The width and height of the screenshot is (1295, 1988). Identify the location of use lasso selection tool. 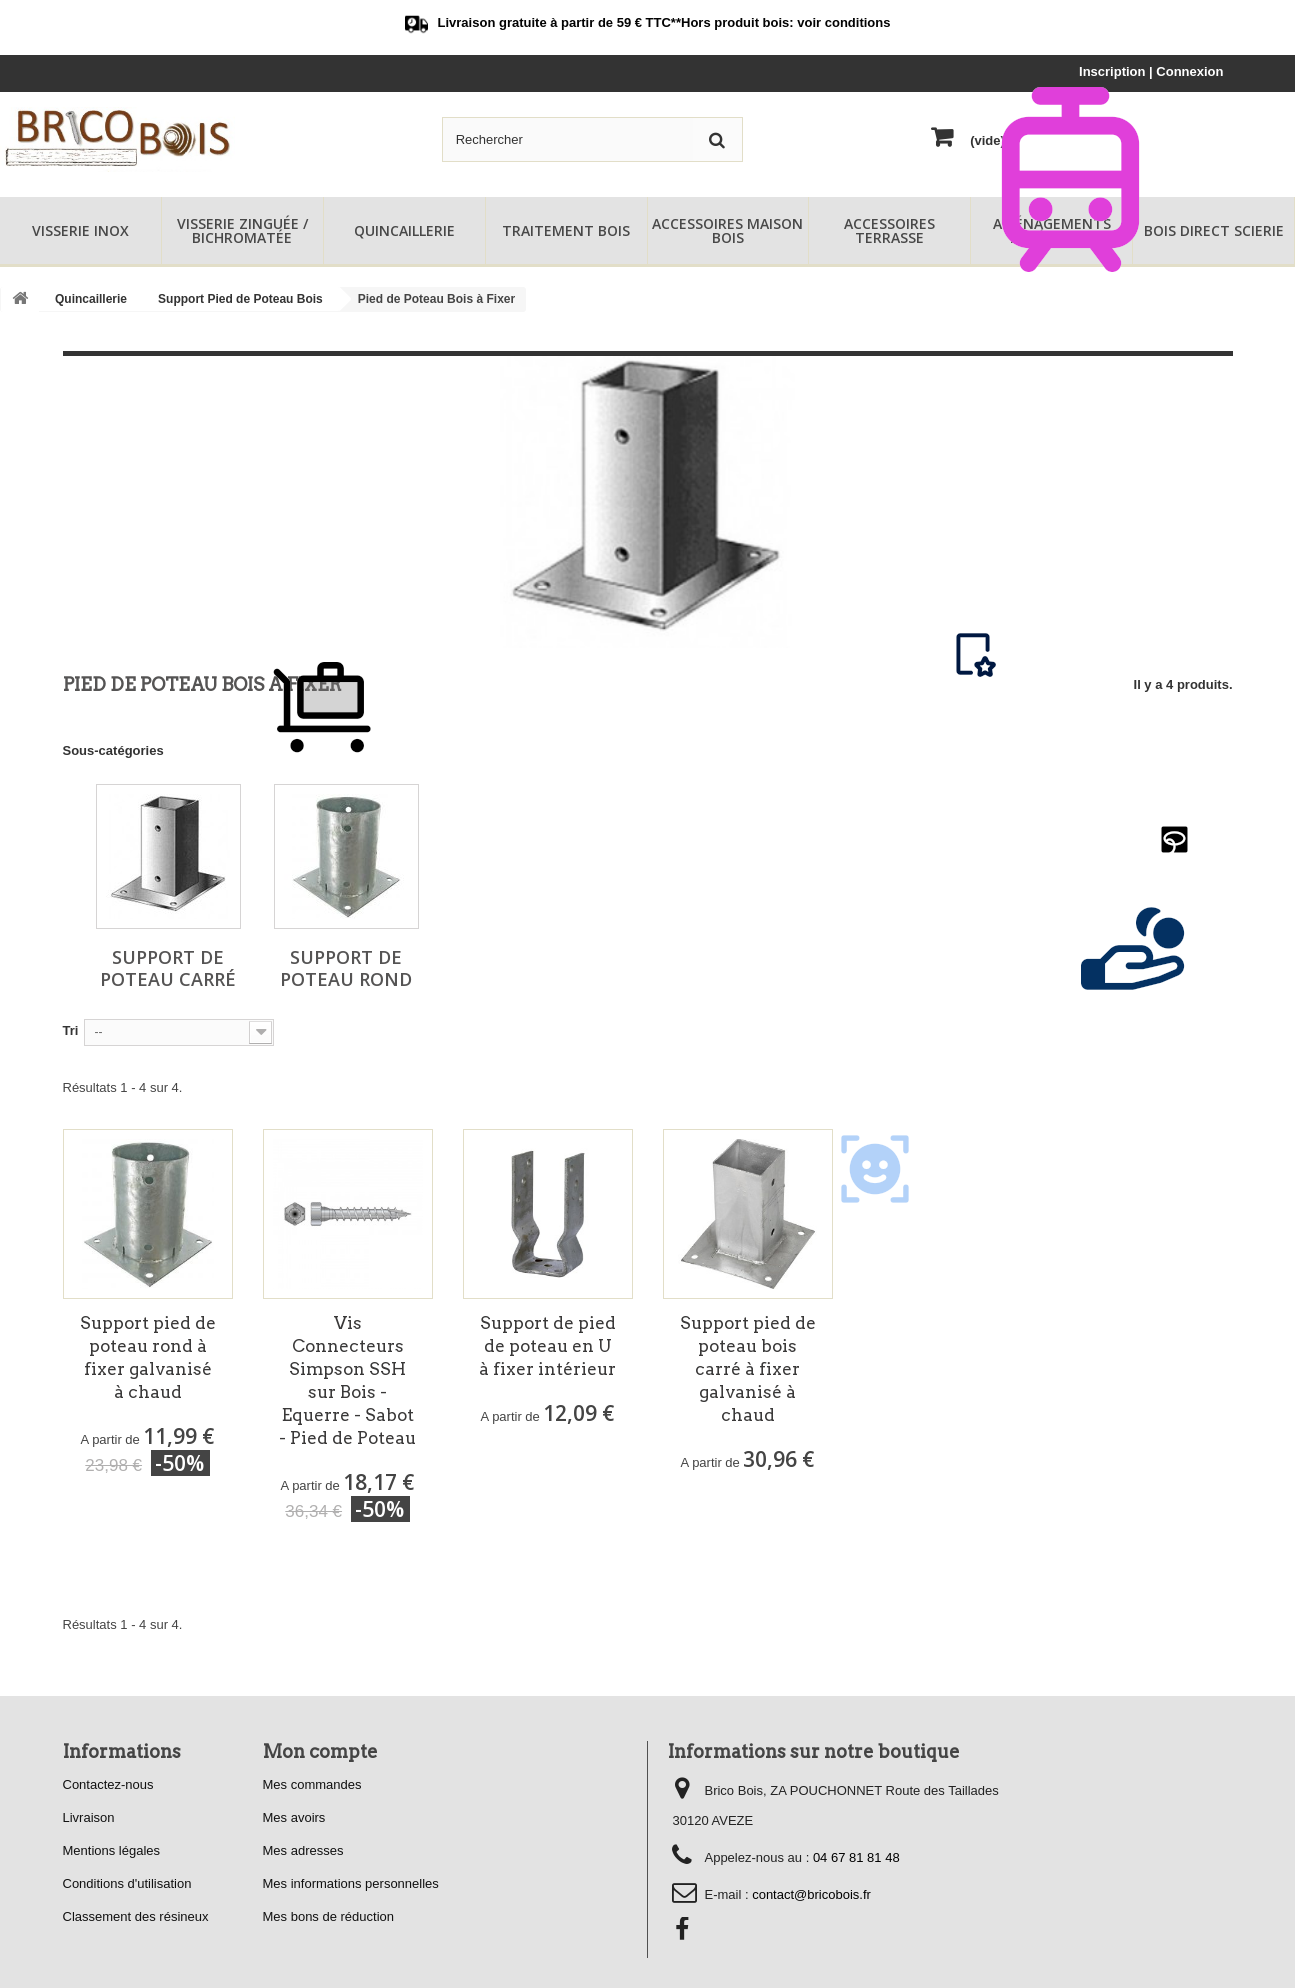
(1174, 839).